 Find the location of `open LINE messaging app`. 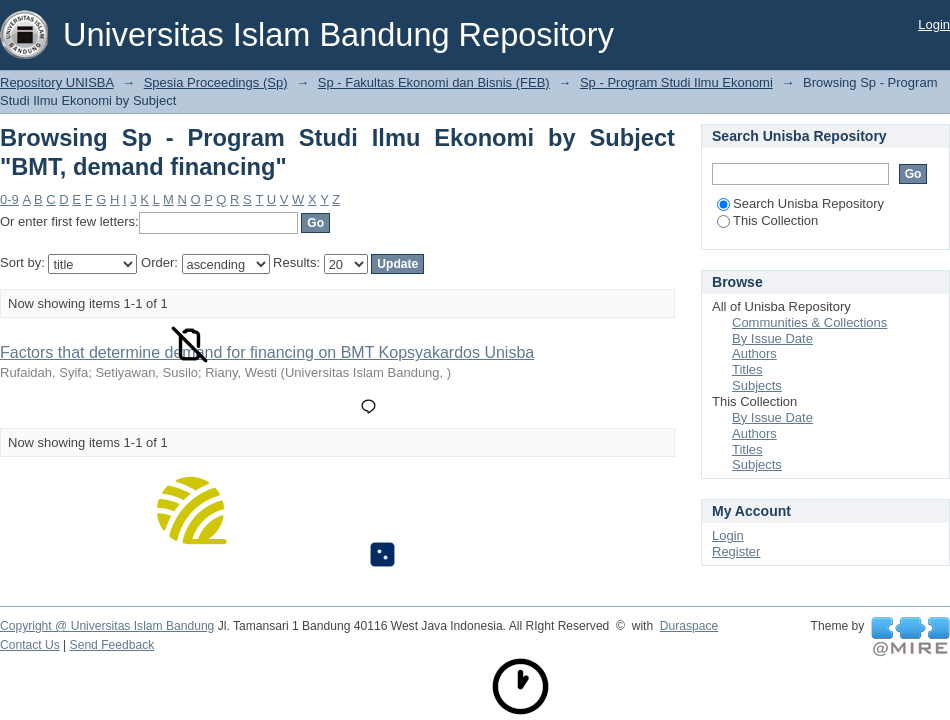

open LINE messaging app is located at coordinates (368, 406).